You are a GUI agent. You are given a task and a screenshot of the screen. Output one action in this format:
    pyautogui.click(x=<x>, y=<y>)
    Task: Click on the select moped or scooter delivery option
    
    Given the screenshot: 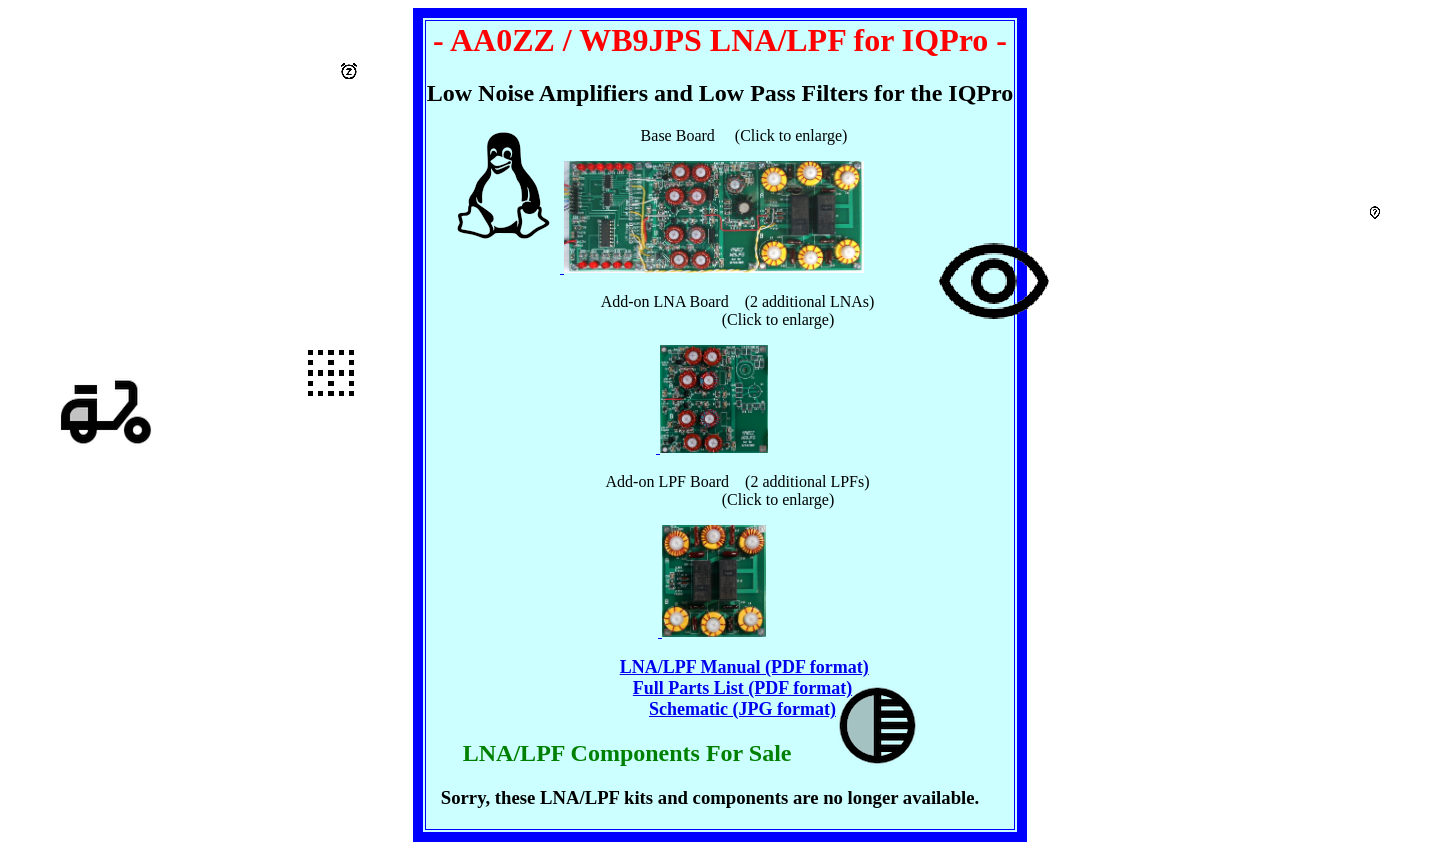 What is the action you would take?
    pyautogui.click(x=106, y=412)
    